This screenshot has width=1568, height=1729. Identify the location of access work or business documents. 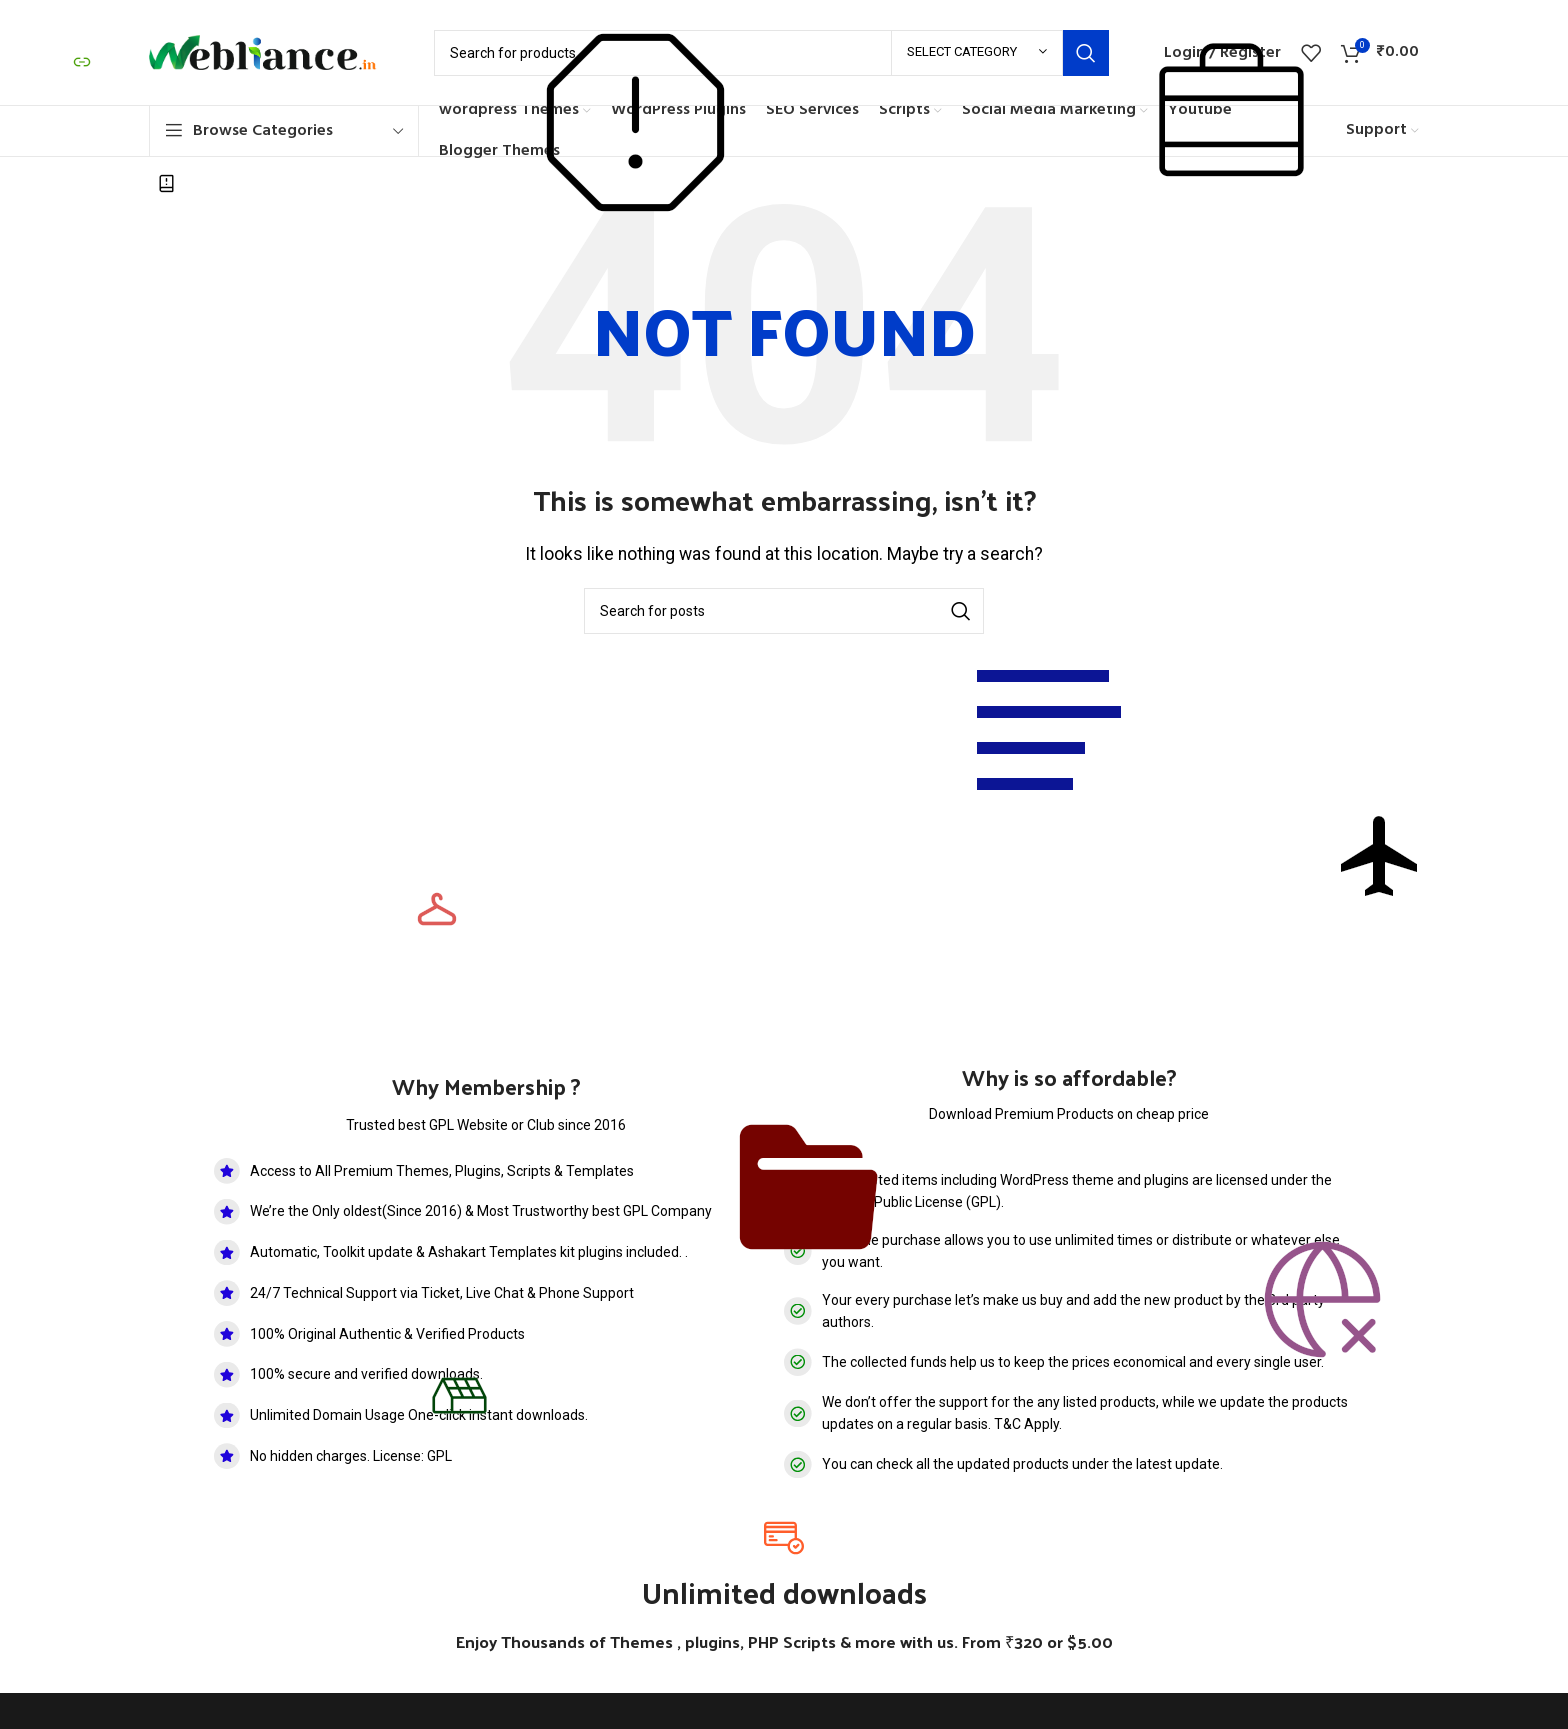
(1231, 115).